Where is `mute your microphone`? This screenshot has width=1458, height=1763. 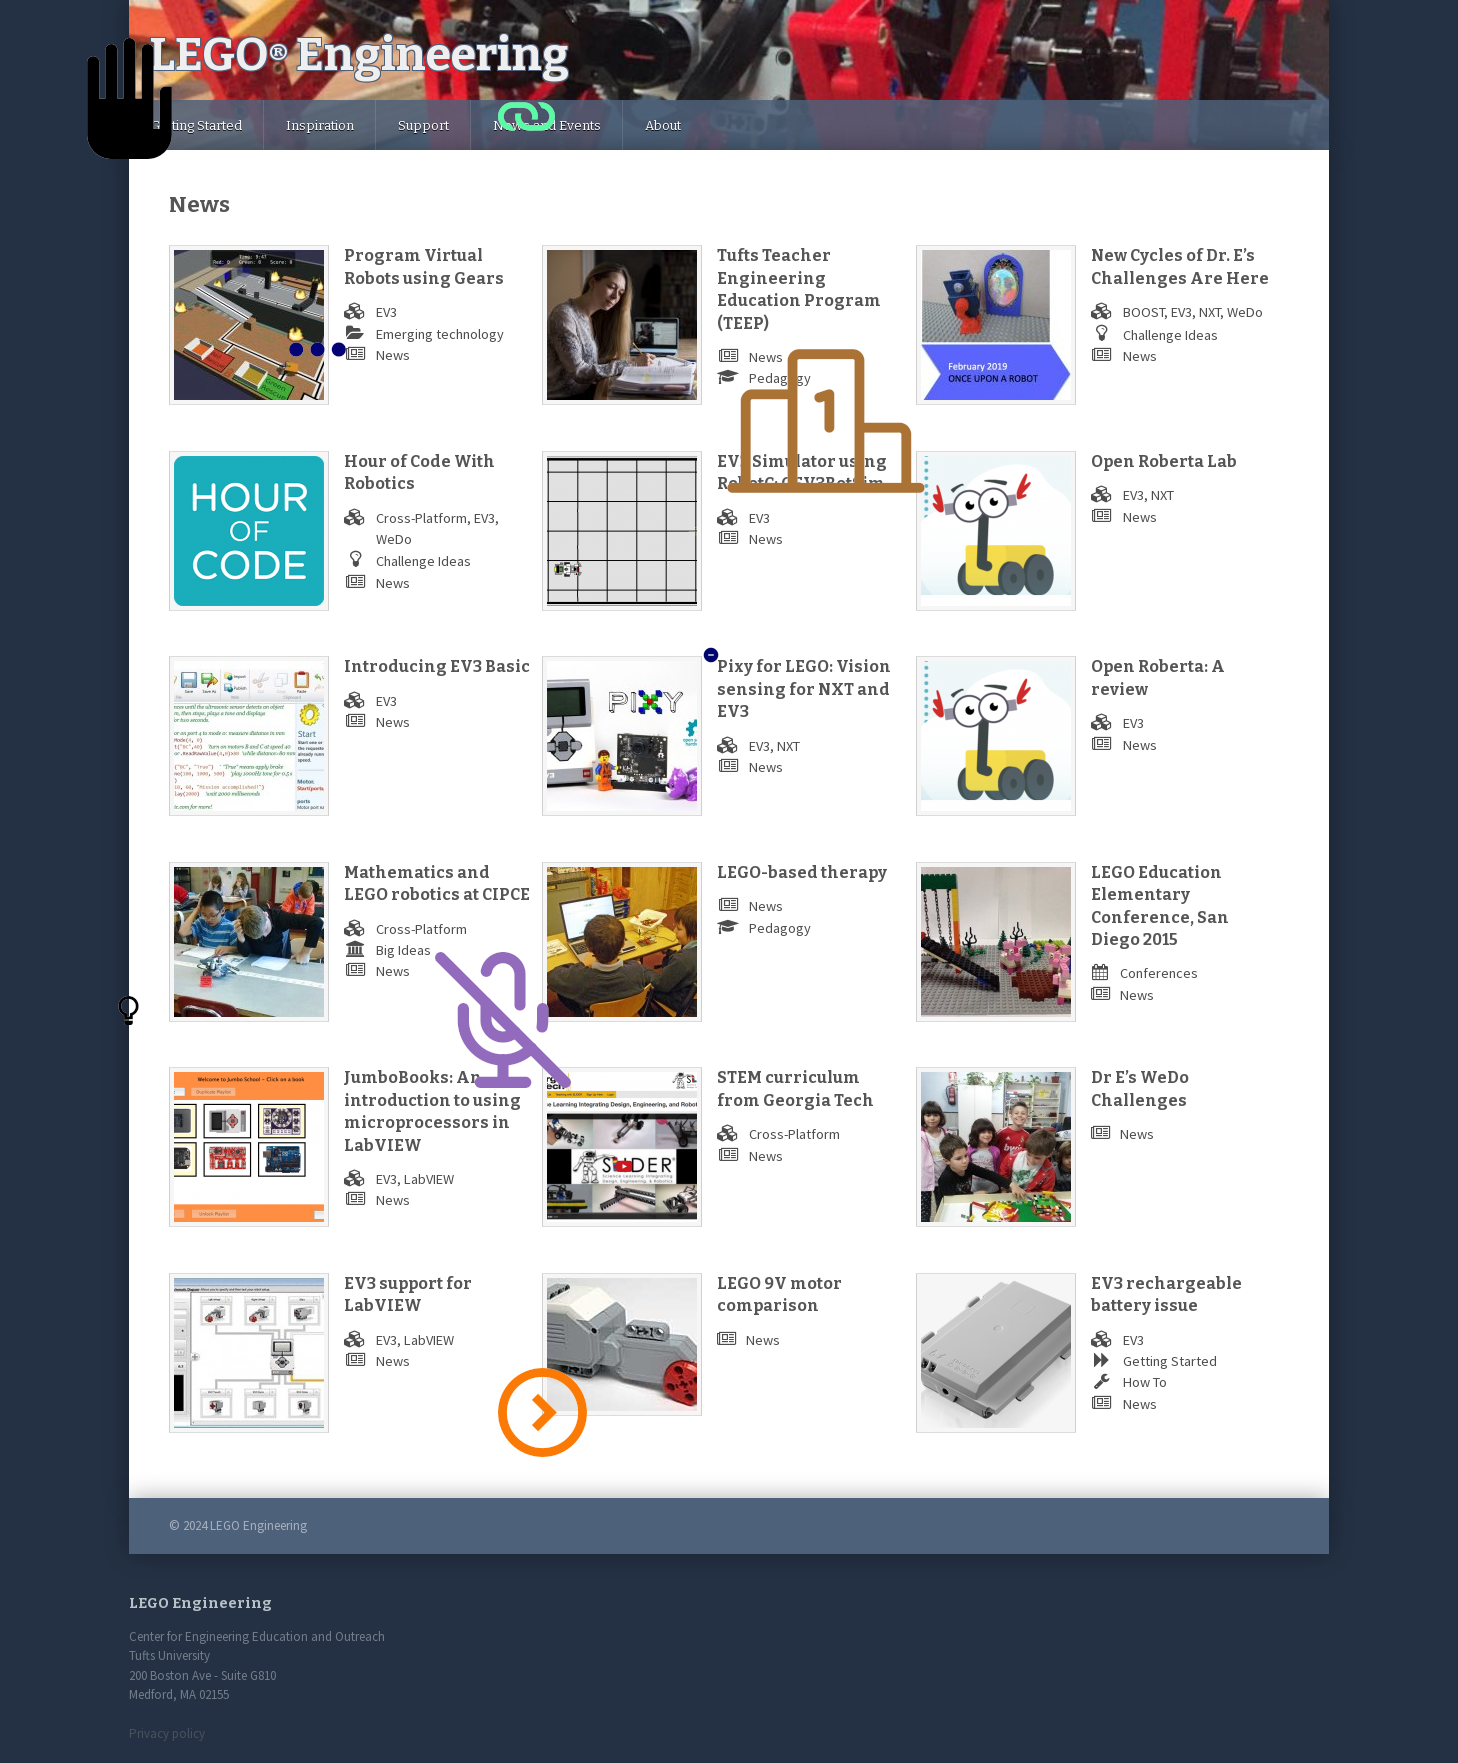
mute your microphone is located at coordinates (503, 1020).